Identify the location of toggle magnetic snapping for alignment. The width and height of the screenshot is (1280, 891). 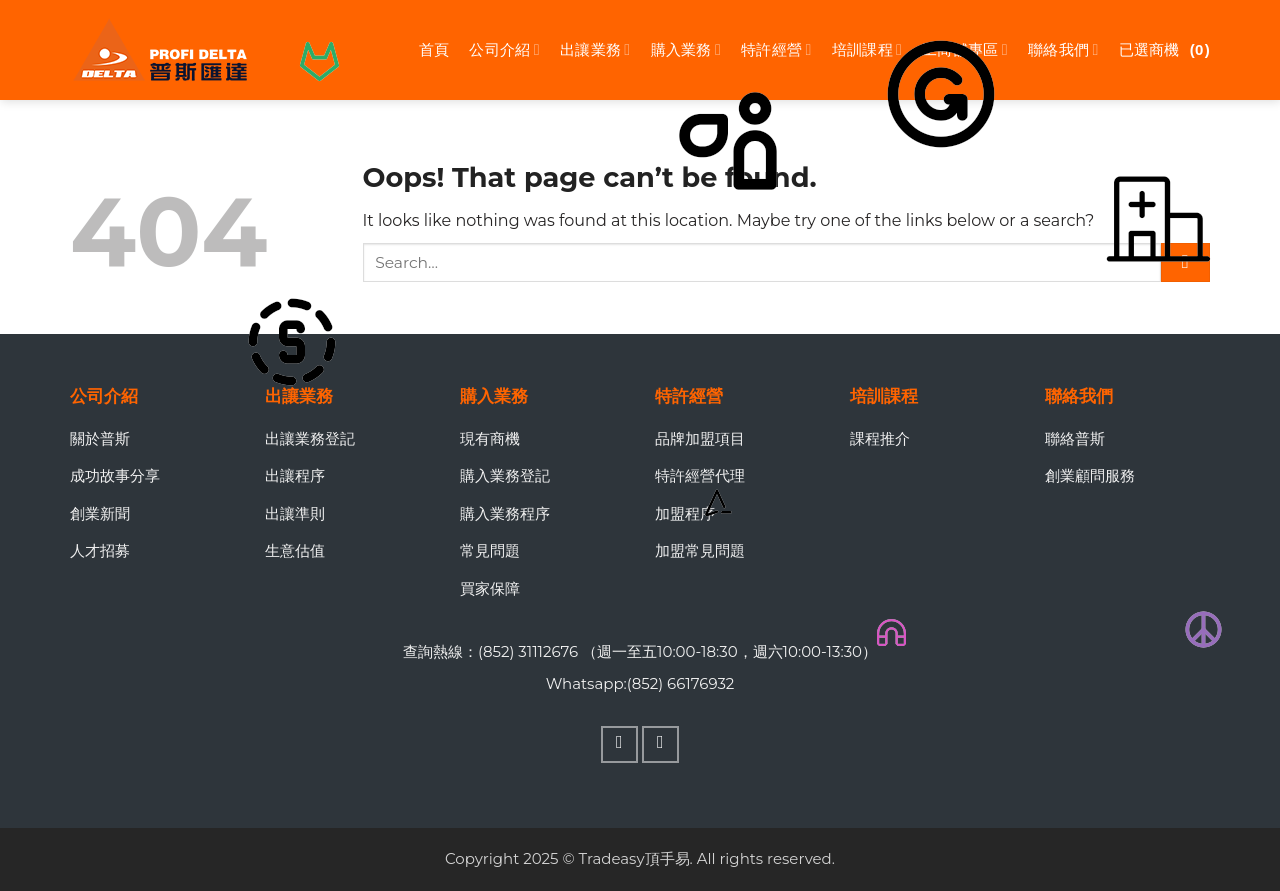
(891, 632).